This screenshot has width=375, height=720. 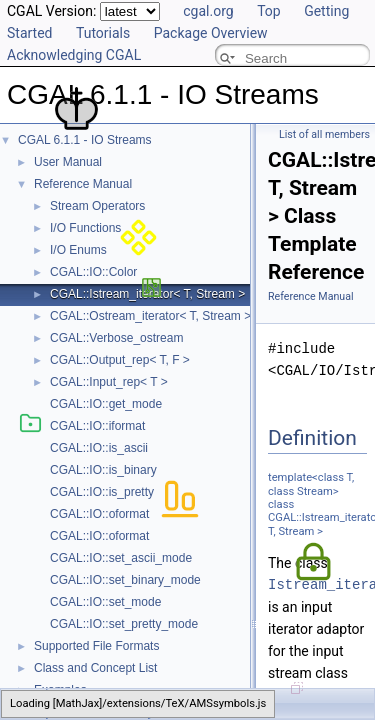 I want to click on folder with new or unread content, so click(x=30, y=423).